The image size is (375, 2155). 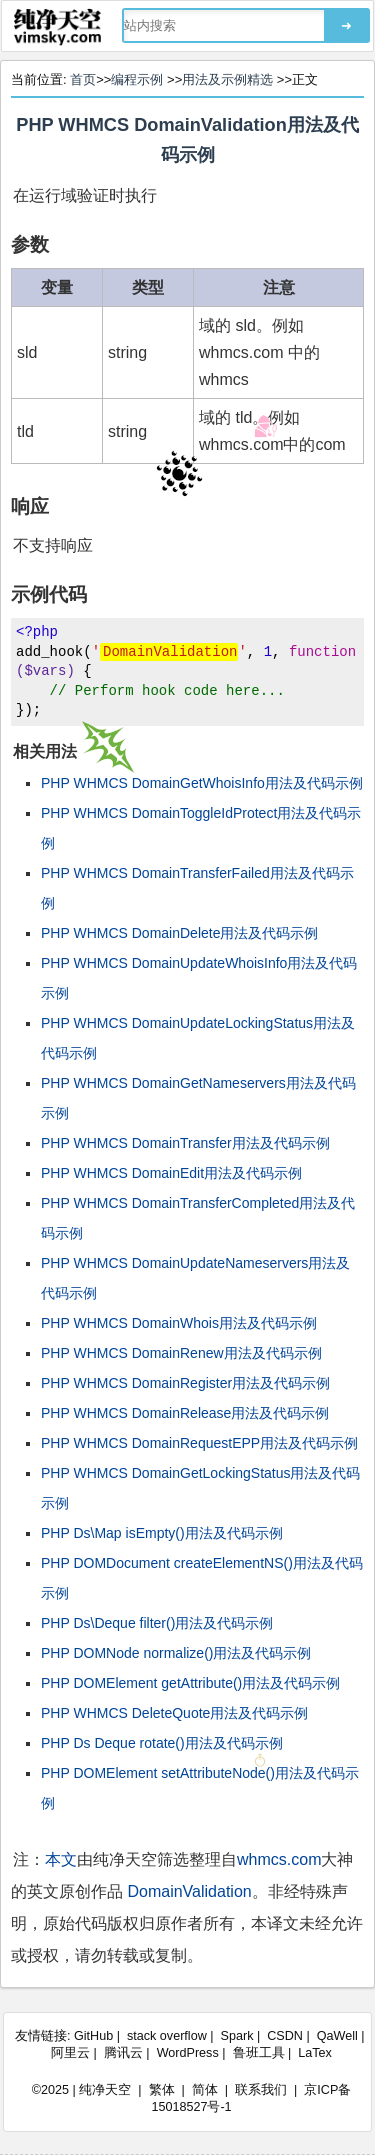 What do you see at coordinates (266, 426) in the screenshot?
I see `search or investigate content` at bounding box center [266, 426].